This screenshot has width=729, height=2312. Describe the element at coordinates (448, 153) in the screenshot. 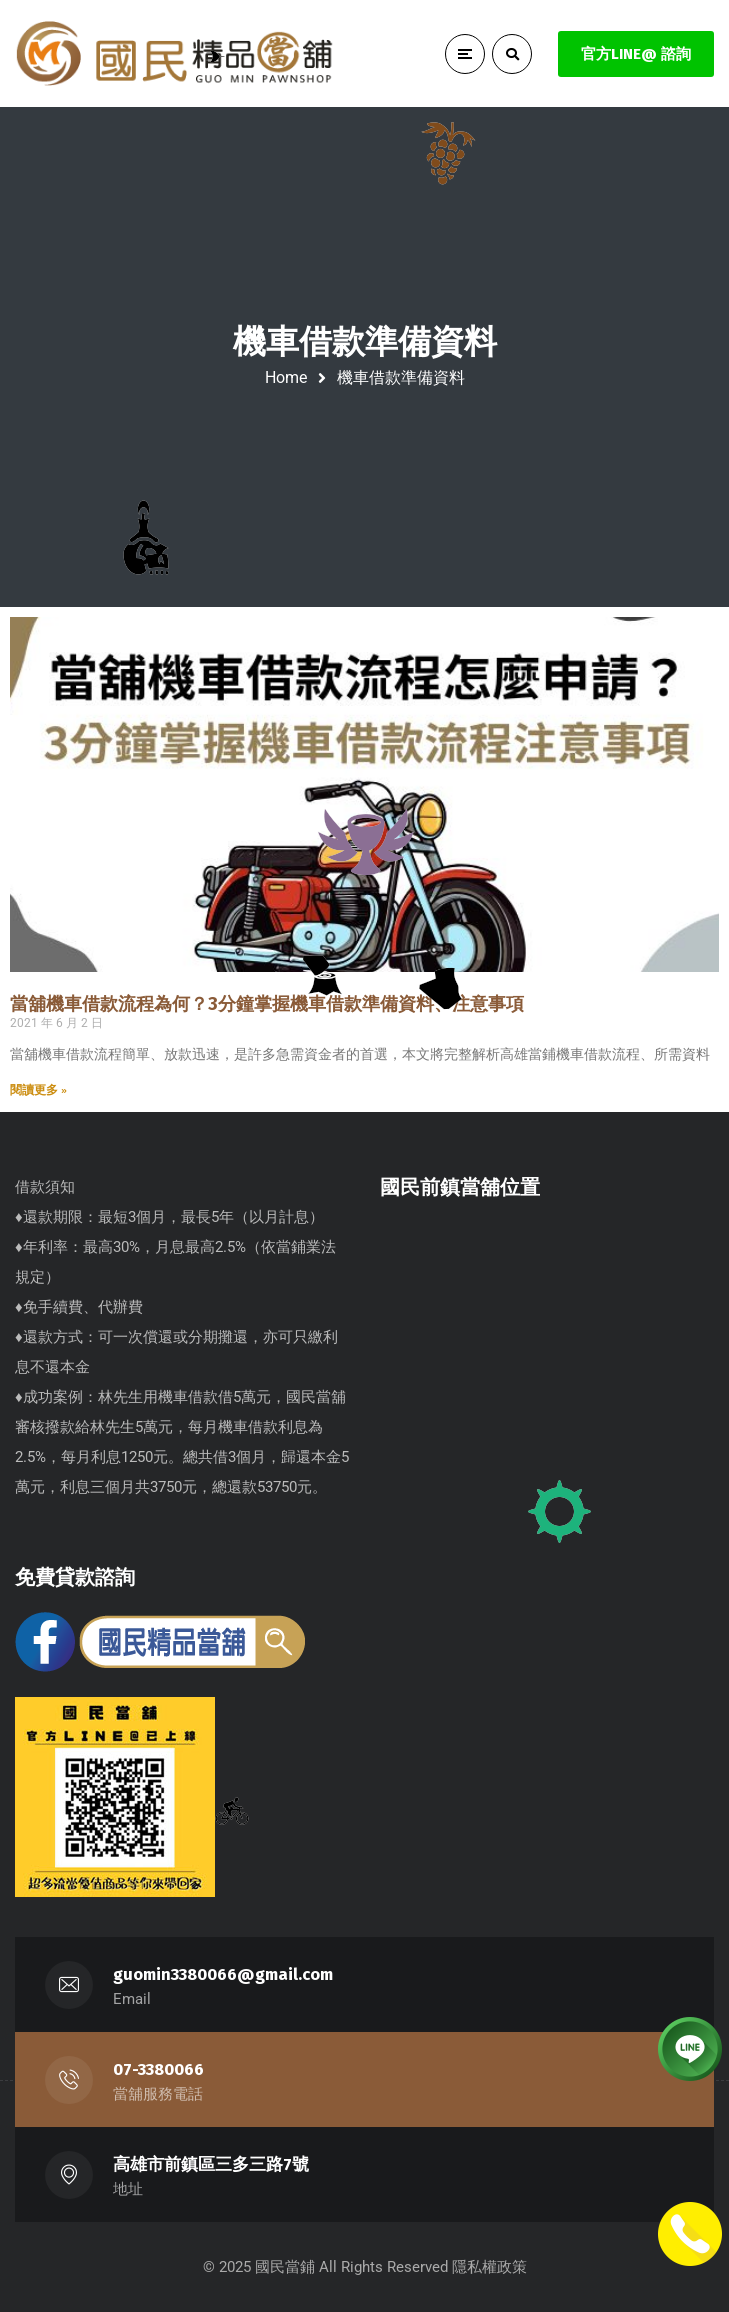

I see `select grapes as a food or ingredient item` at that location.